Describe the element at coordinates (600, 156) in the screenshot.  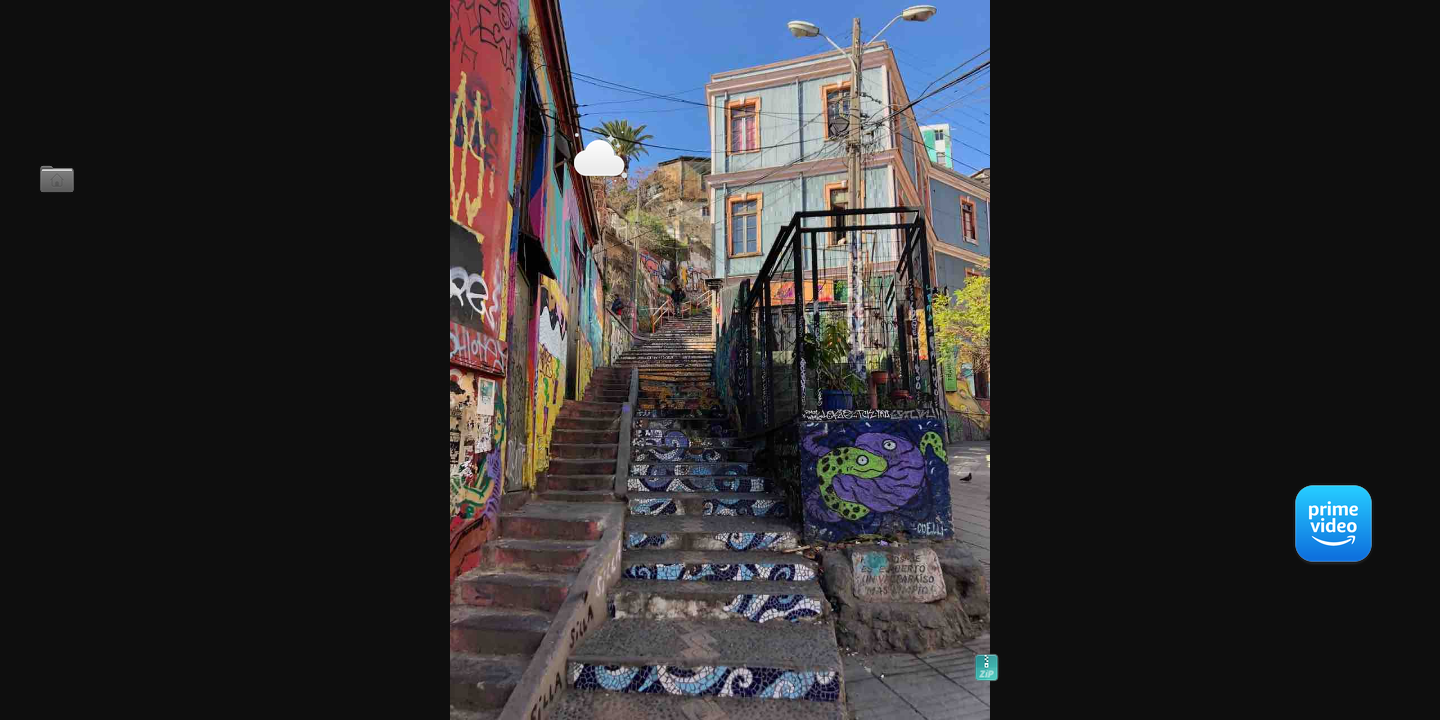
I see `indicates overcast or cloudy conditions at night` at that location.